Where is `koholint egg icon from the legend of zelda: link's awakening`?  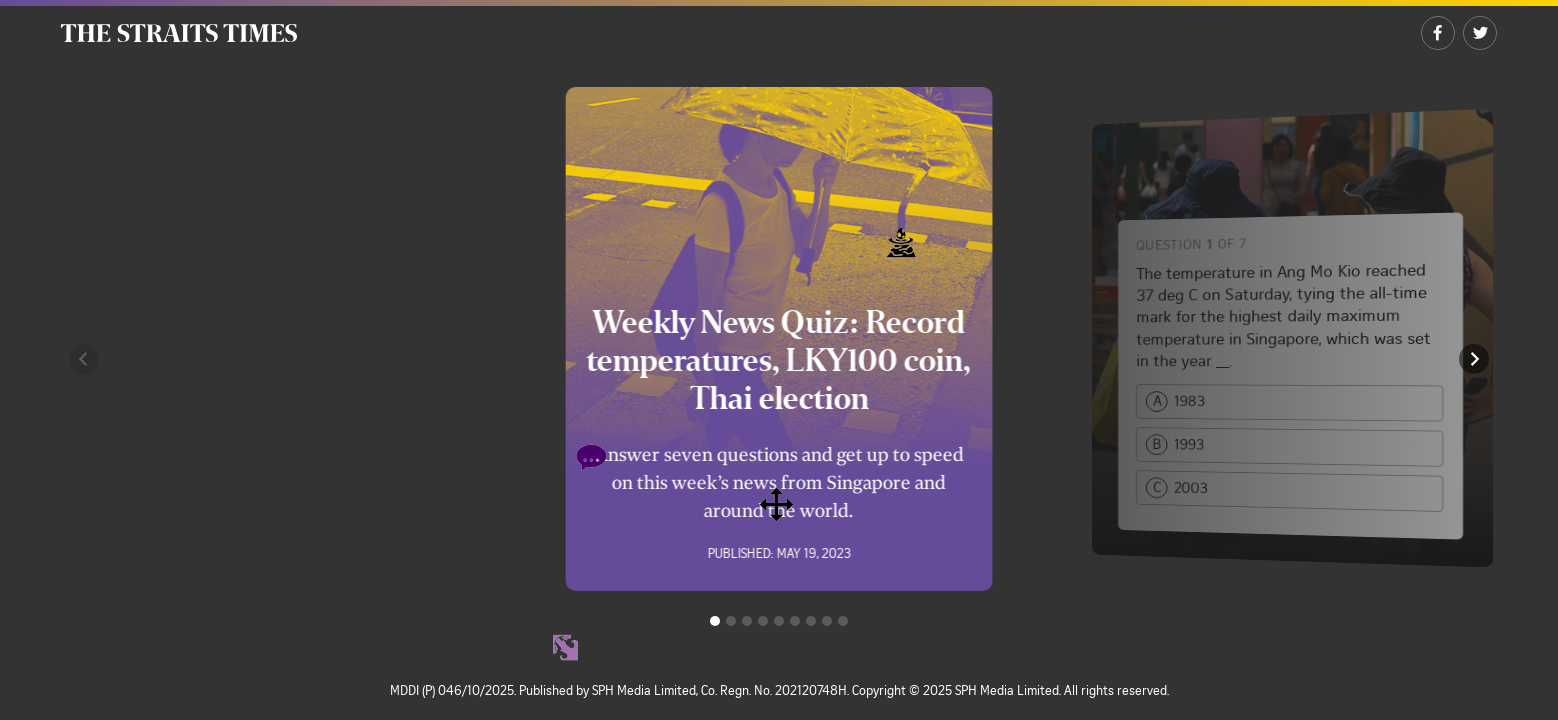 koholint egg icon from the legend of zelda: link's awakening is located at coordinates (901, 242).